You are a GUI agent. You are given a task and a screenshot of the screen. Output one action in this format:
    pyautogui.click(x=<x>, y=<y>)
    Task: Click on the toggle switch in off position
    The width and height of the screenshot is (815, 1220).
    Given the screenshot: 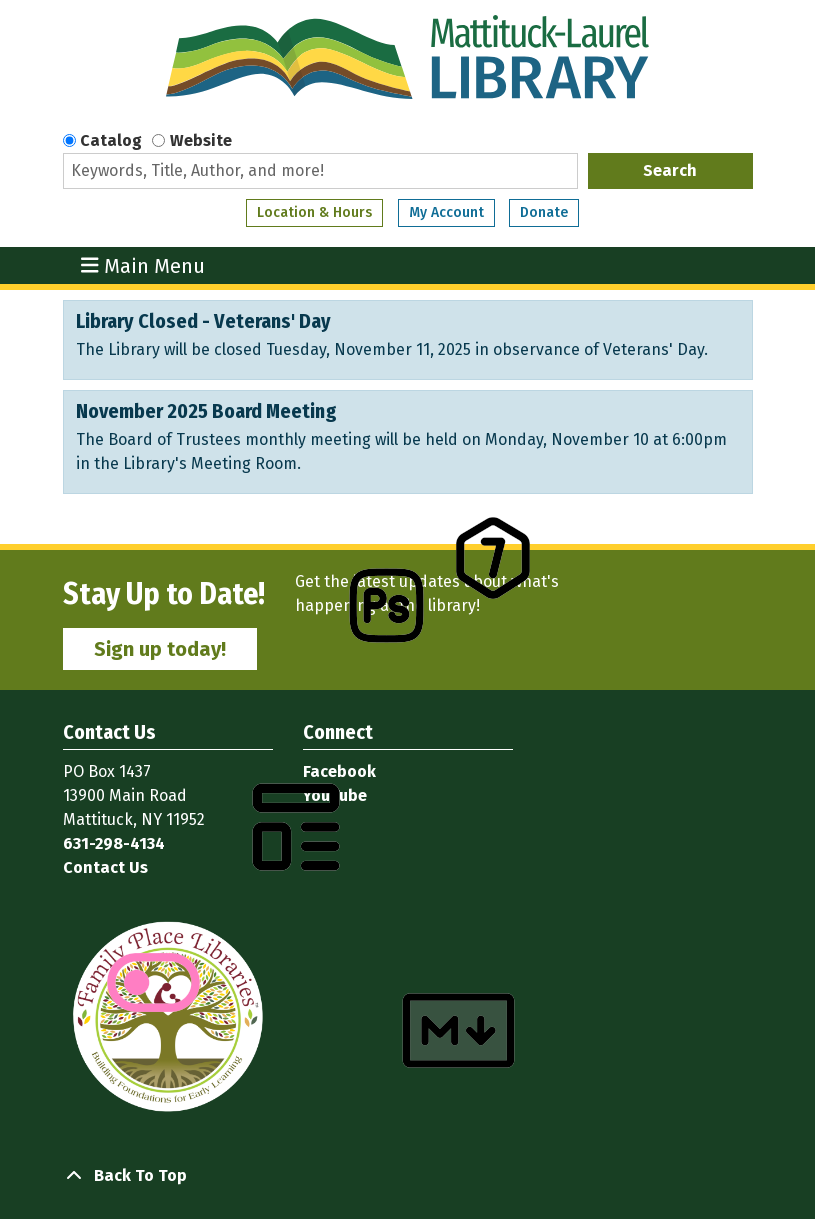 What is the action you would take?
    pyautogui.click(x=153, y=982)
    